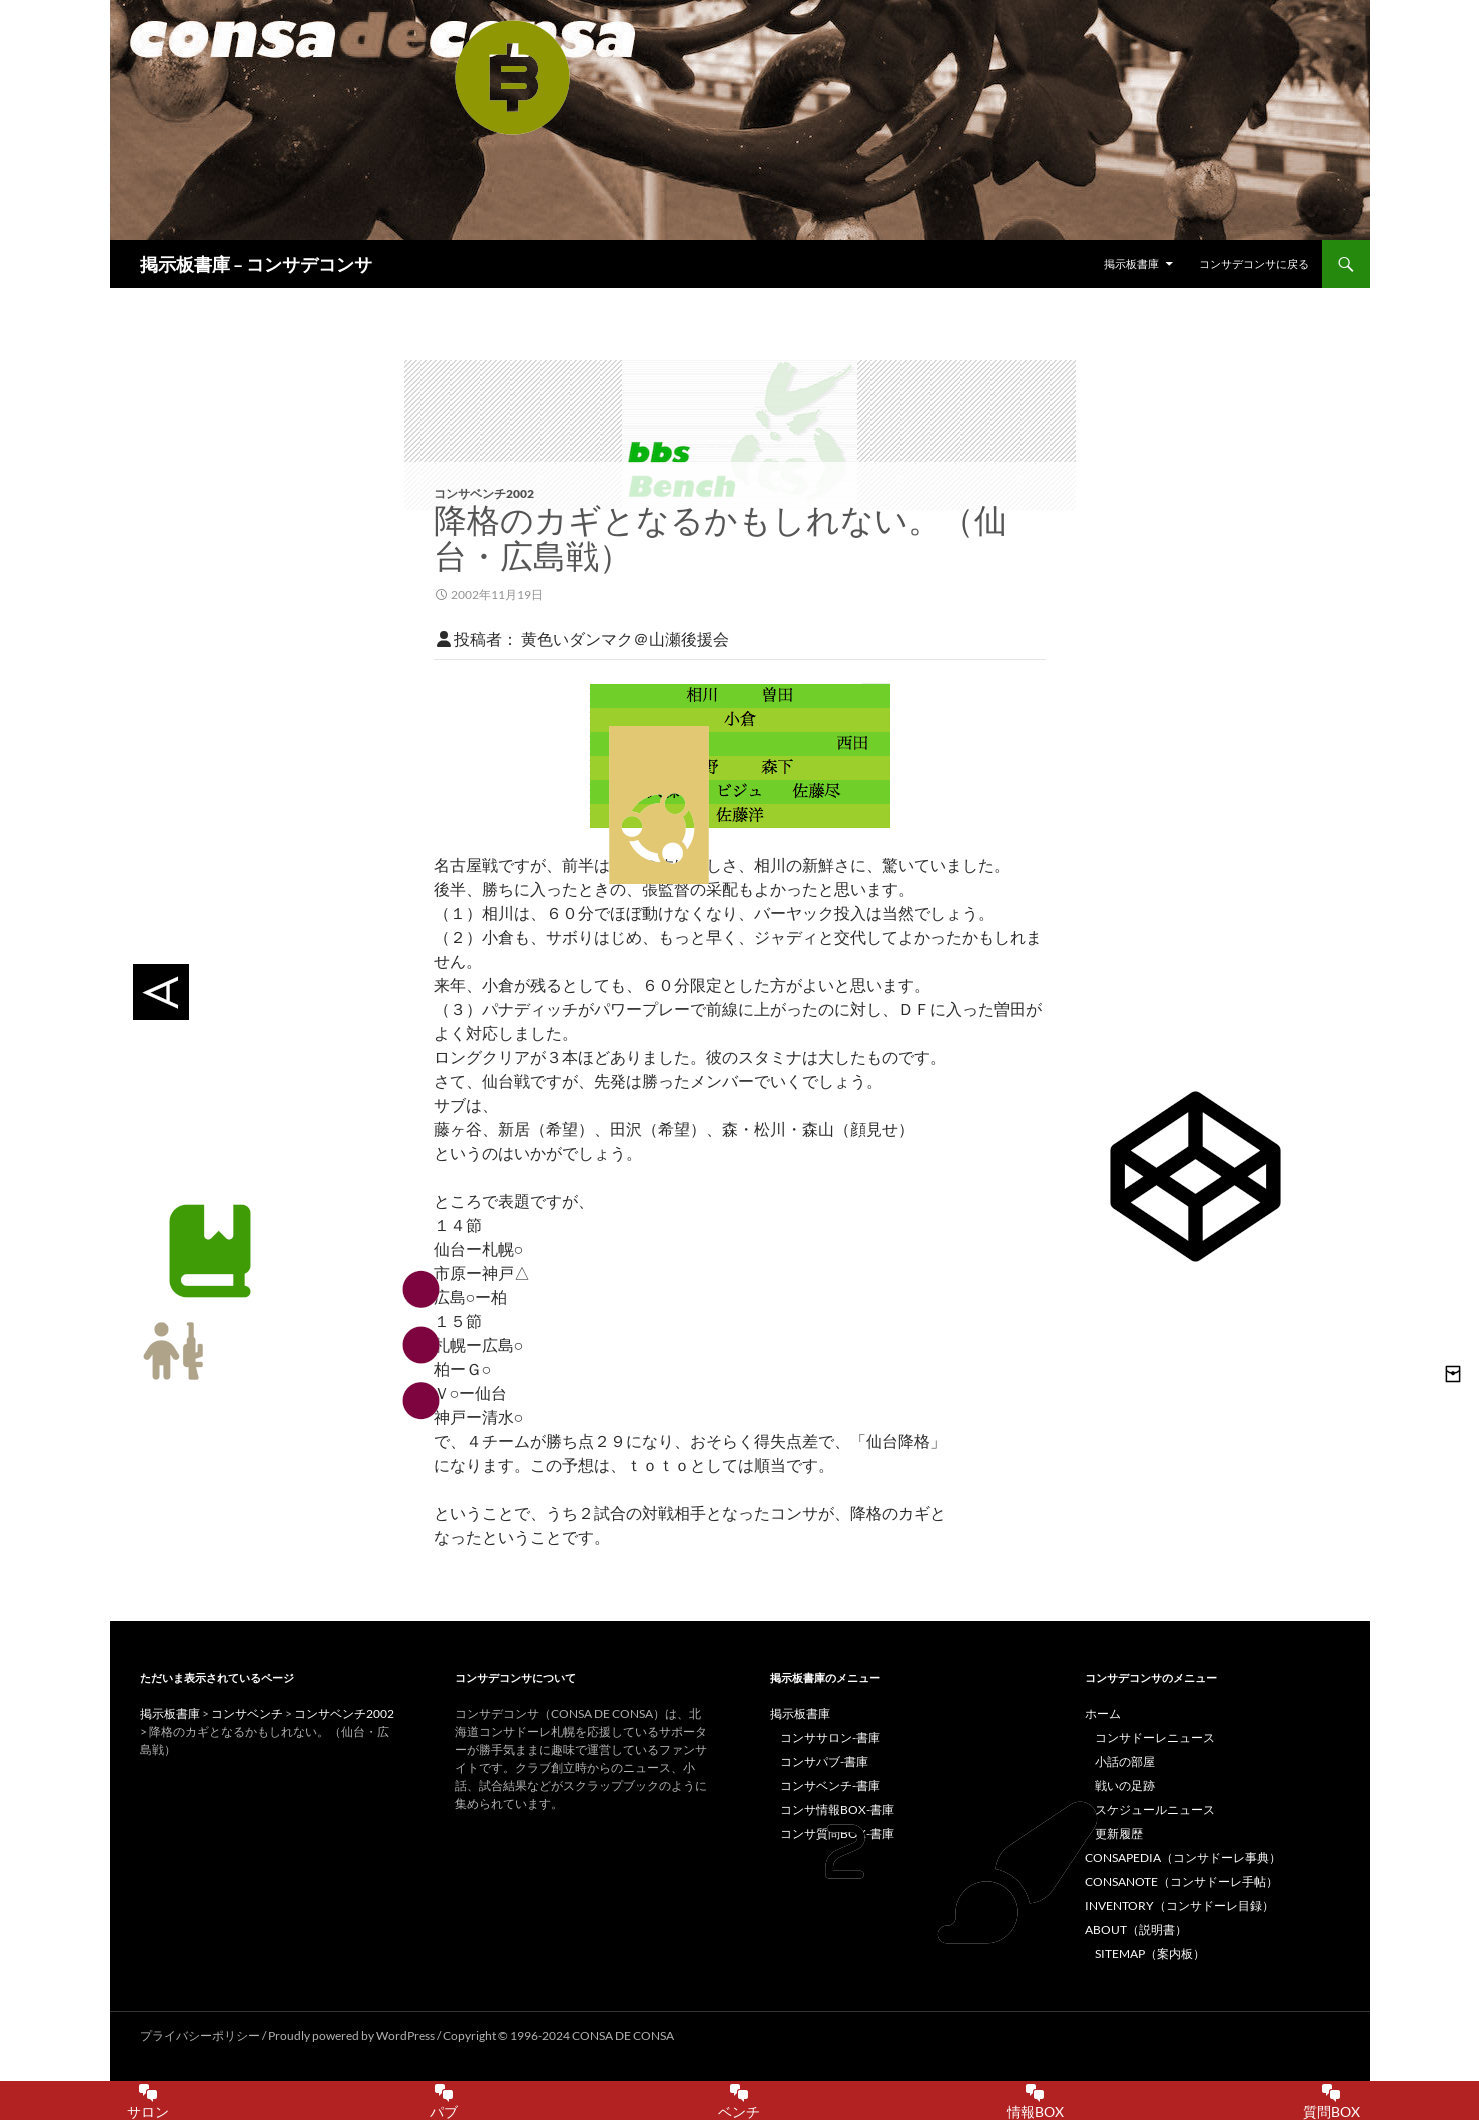 The height and width of the screenshot is (2120, 1479). I want to click on access your bookmarked reading list, so click(210, 1251).